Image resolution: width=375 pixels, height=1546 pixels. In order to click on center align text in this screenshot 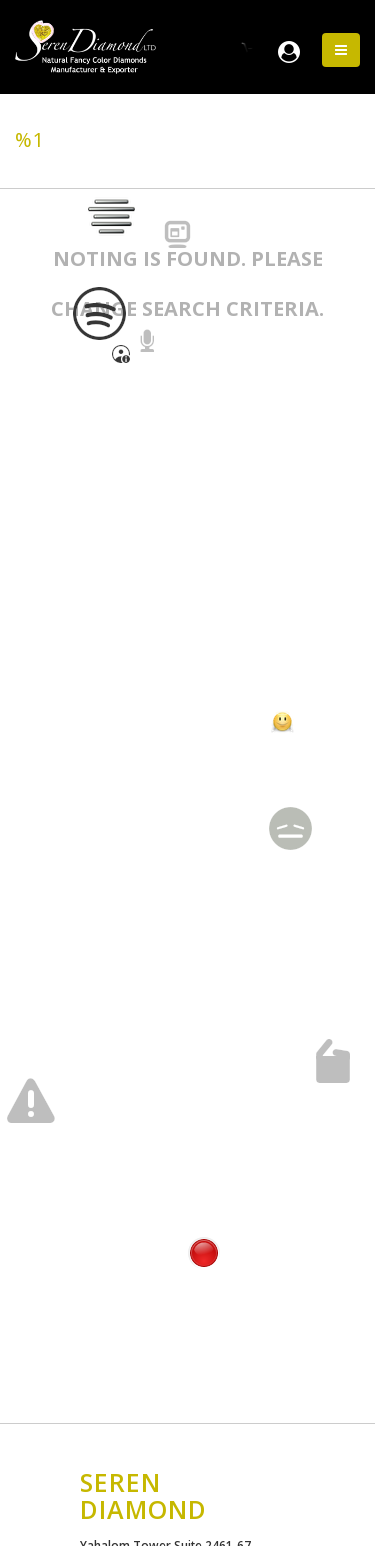, I will do `click(111, 216)`.